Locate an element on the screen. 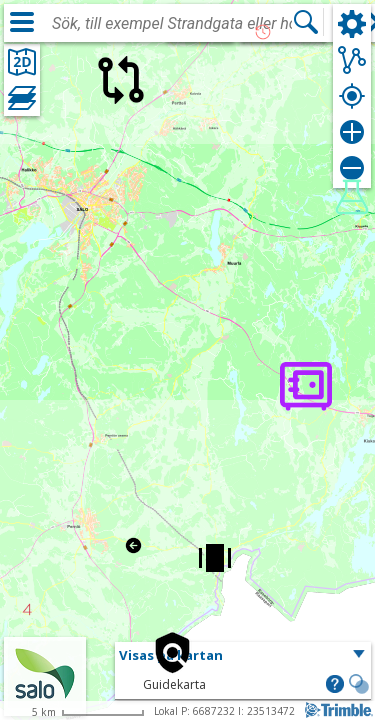  view stories or vertical content feed is located at coordinates (215, 559).